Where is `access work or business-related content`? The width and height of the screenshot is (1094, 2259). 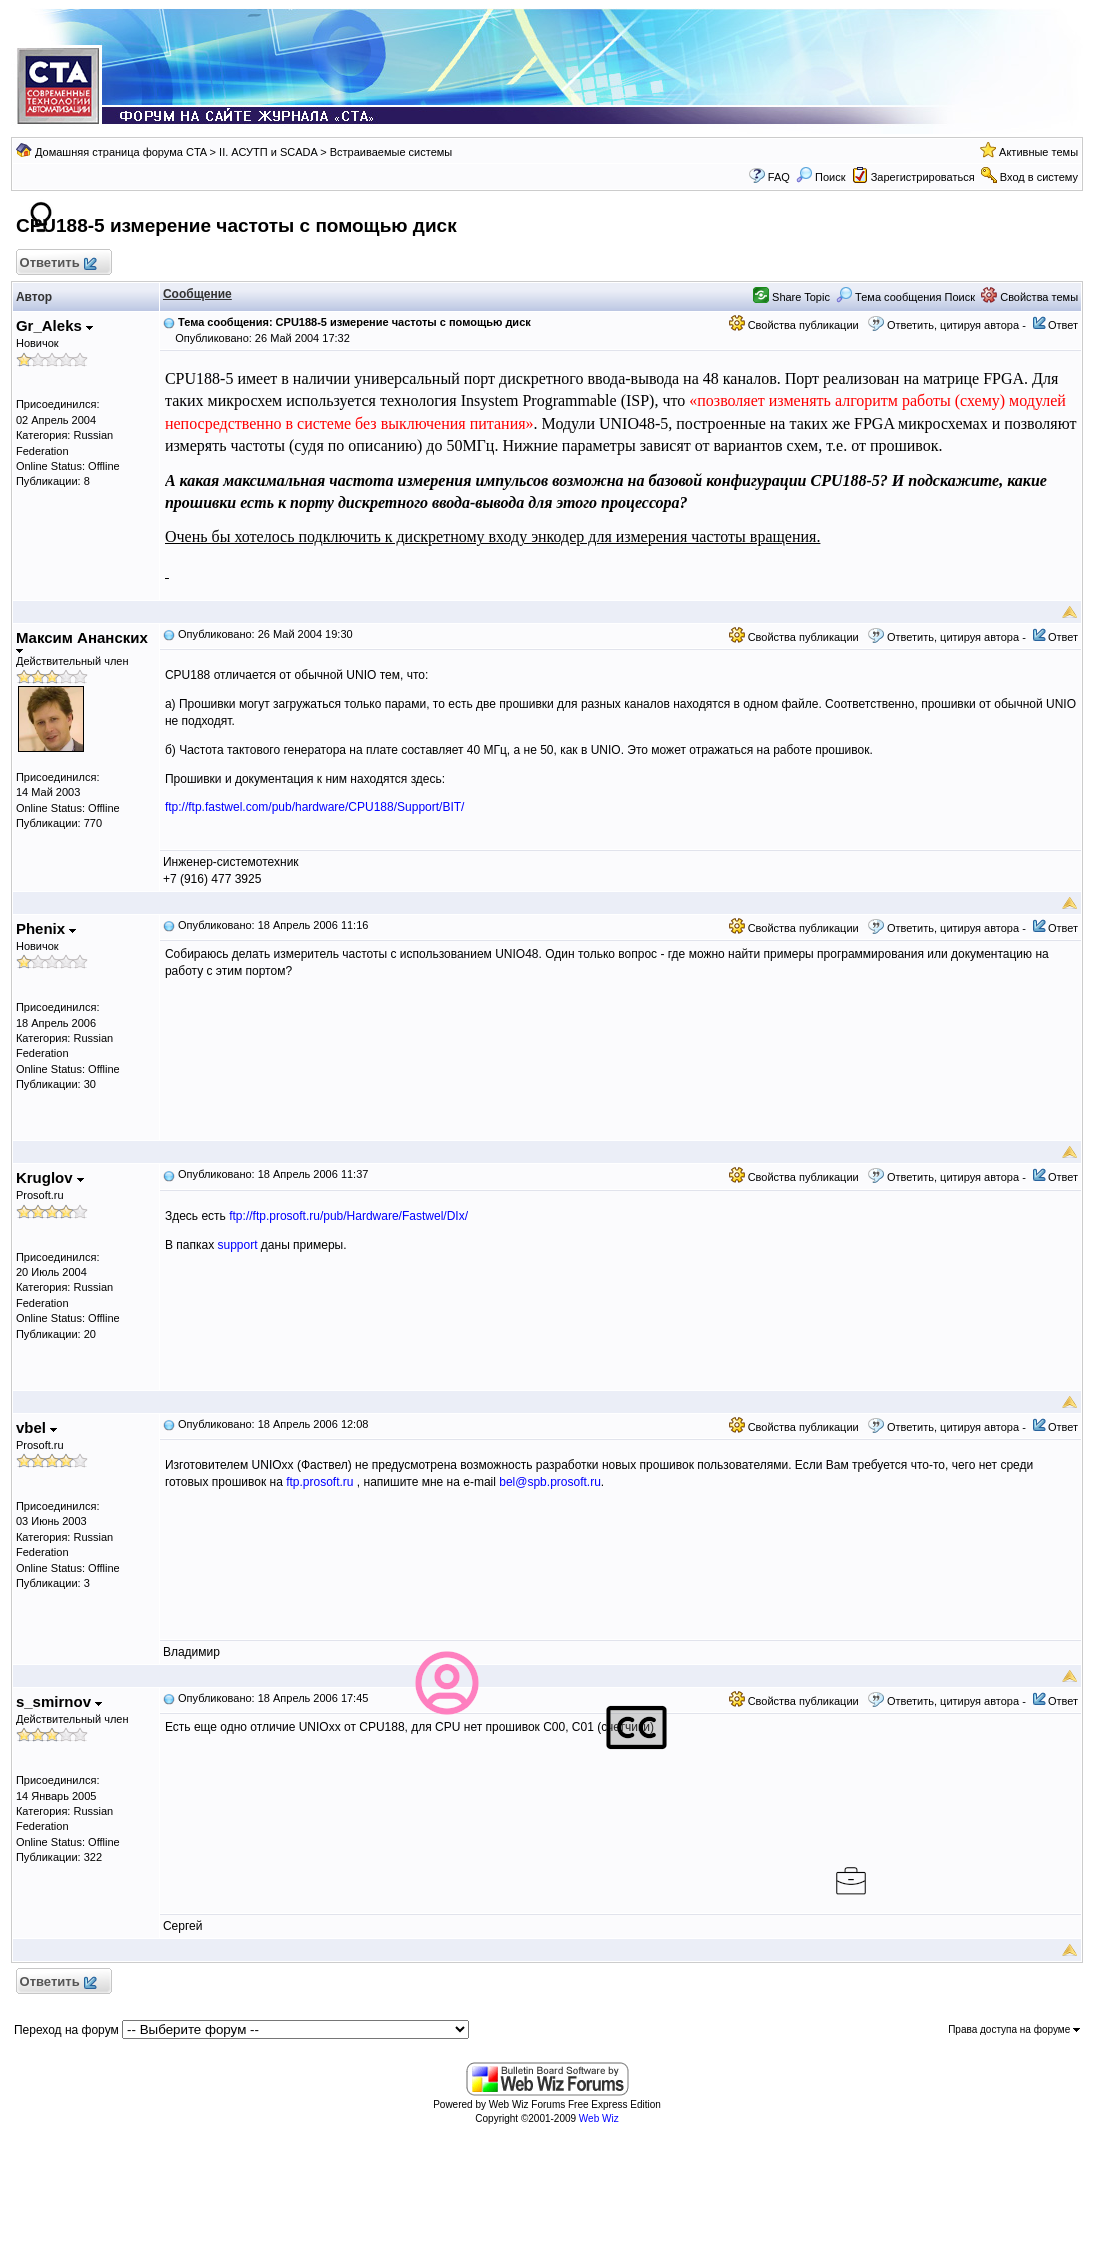
access work or business-related content is located at coordinates (851, 1882).